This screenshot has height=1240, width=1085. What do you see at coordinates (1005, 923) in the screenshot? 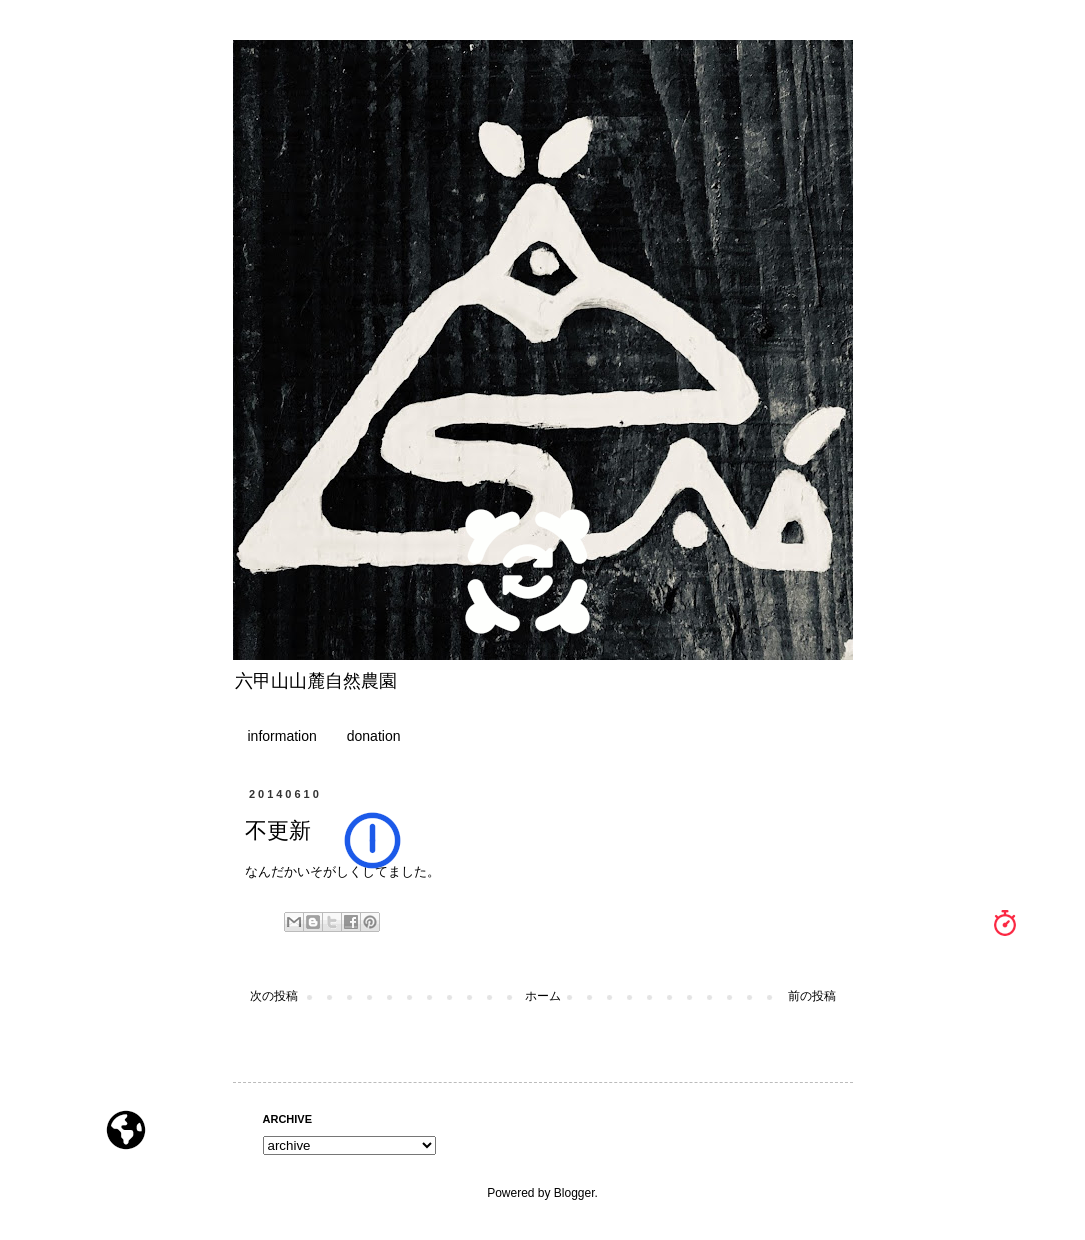
I see `start or stop a timer` at bounding box center [1005, 923].